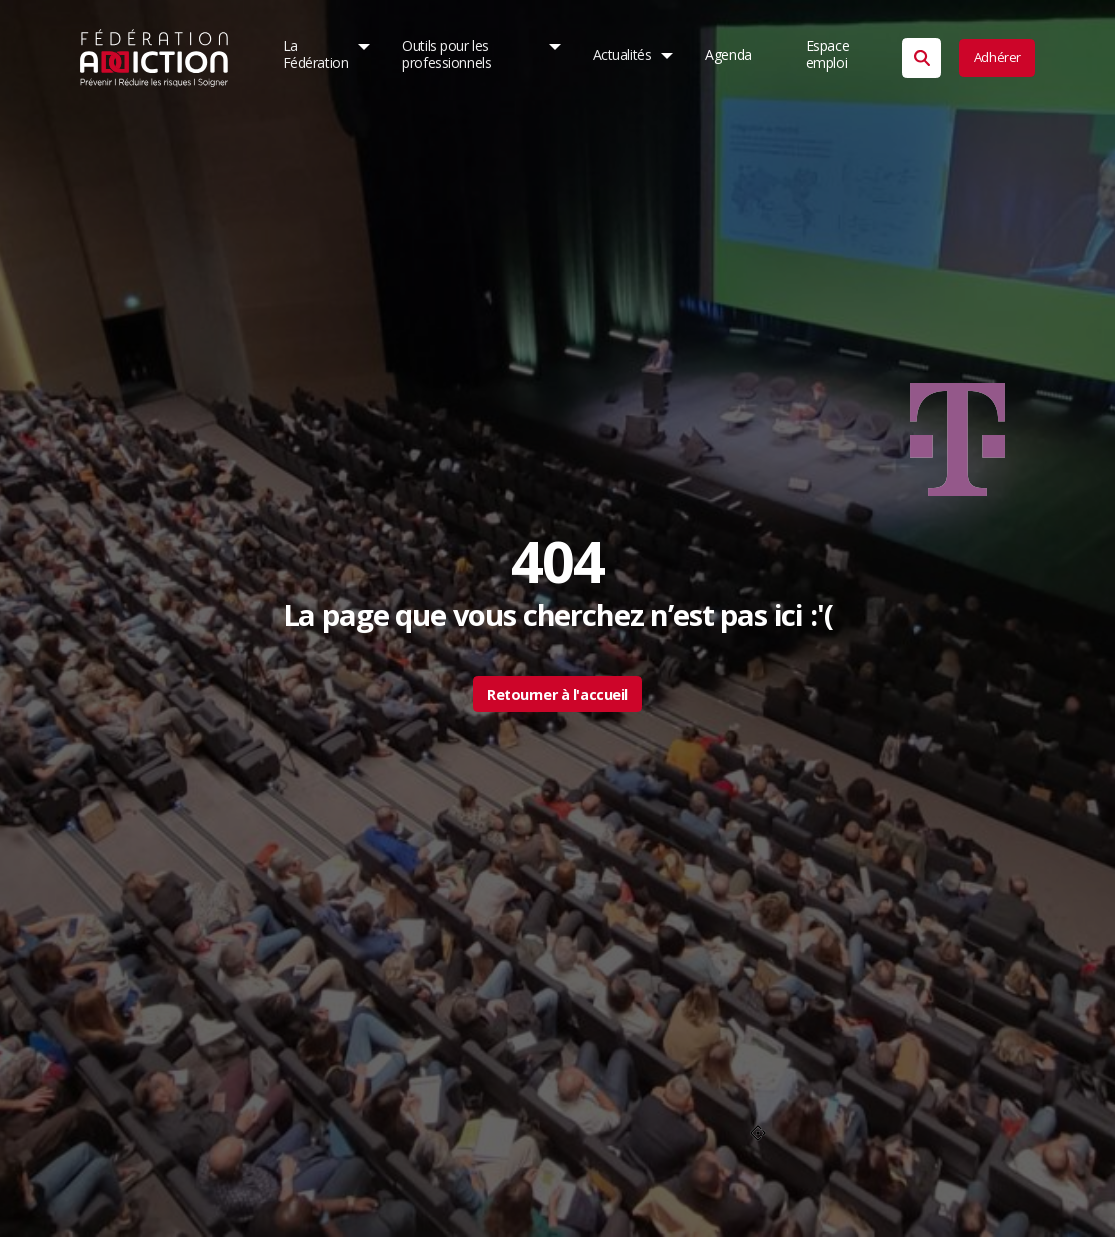 The height and width of the screenshot is (1237, 1115). Describe the element at coordinates (758, 1133) in the screenshot. I see `navigate to Ant Design documentation or resources` at that location.